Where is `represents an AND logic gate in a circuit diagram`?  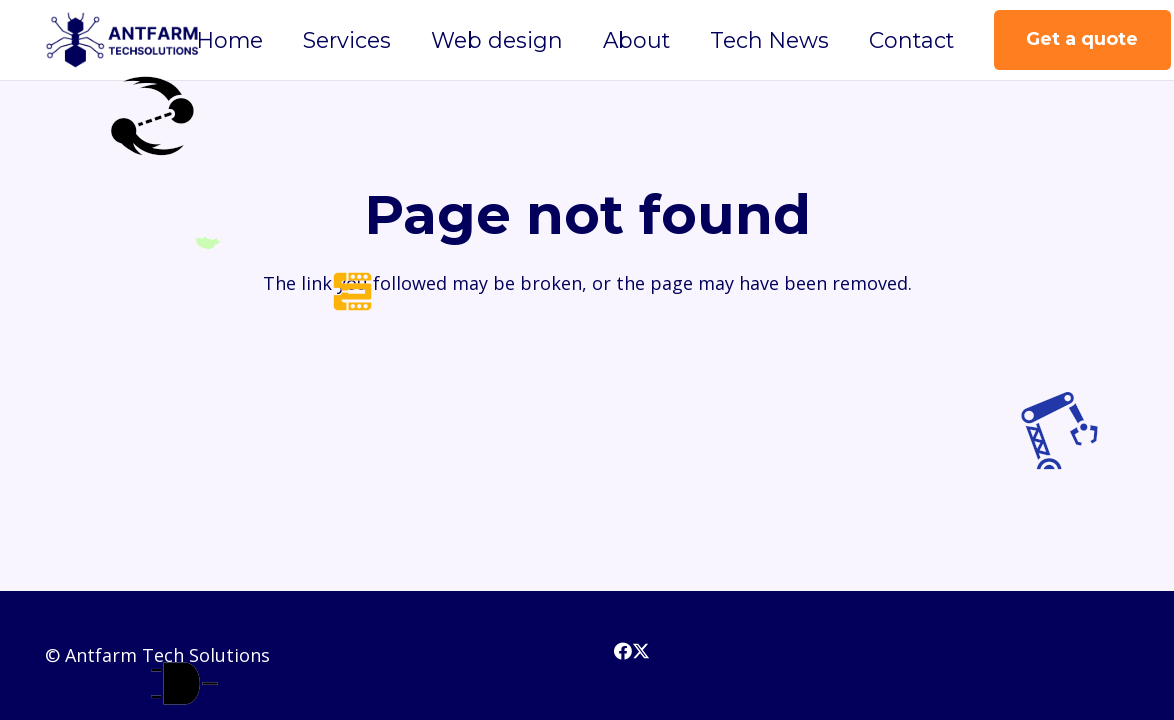 represents an AND logic gate in a circuit diagram is located at coordinates (184, 683).